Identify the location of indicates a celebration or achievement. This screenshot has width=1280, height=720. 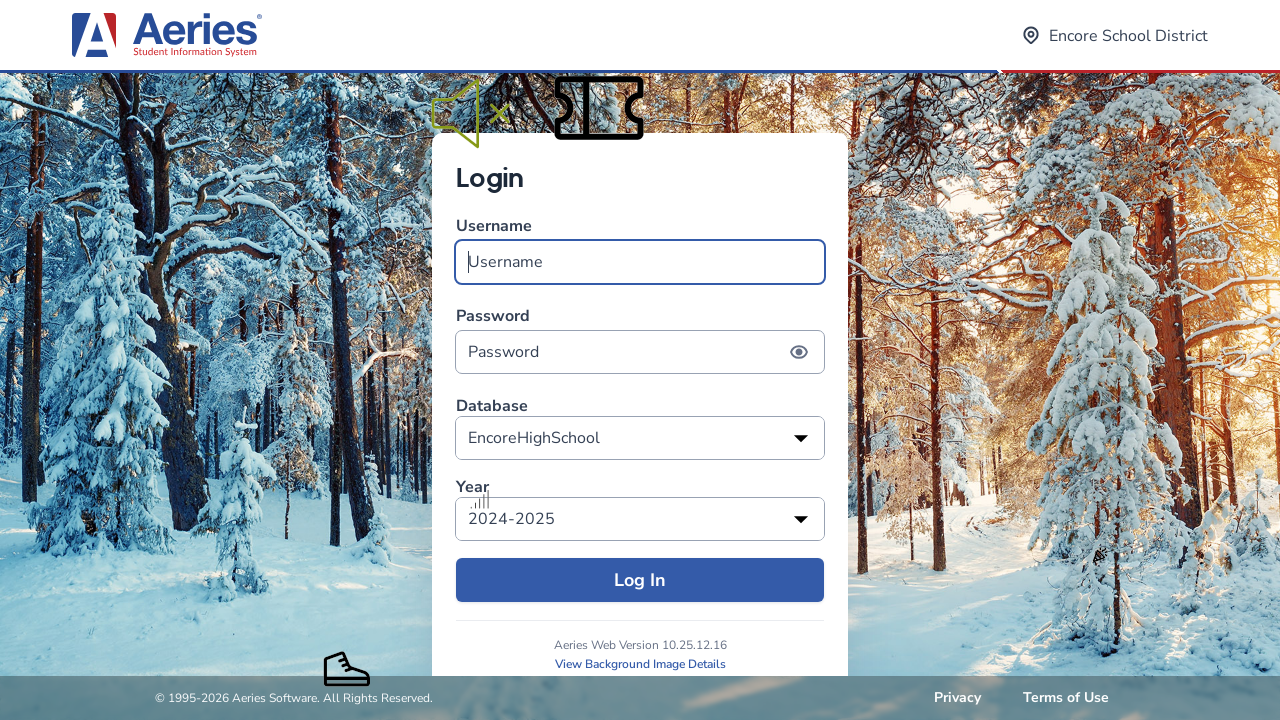
(1099, 555).